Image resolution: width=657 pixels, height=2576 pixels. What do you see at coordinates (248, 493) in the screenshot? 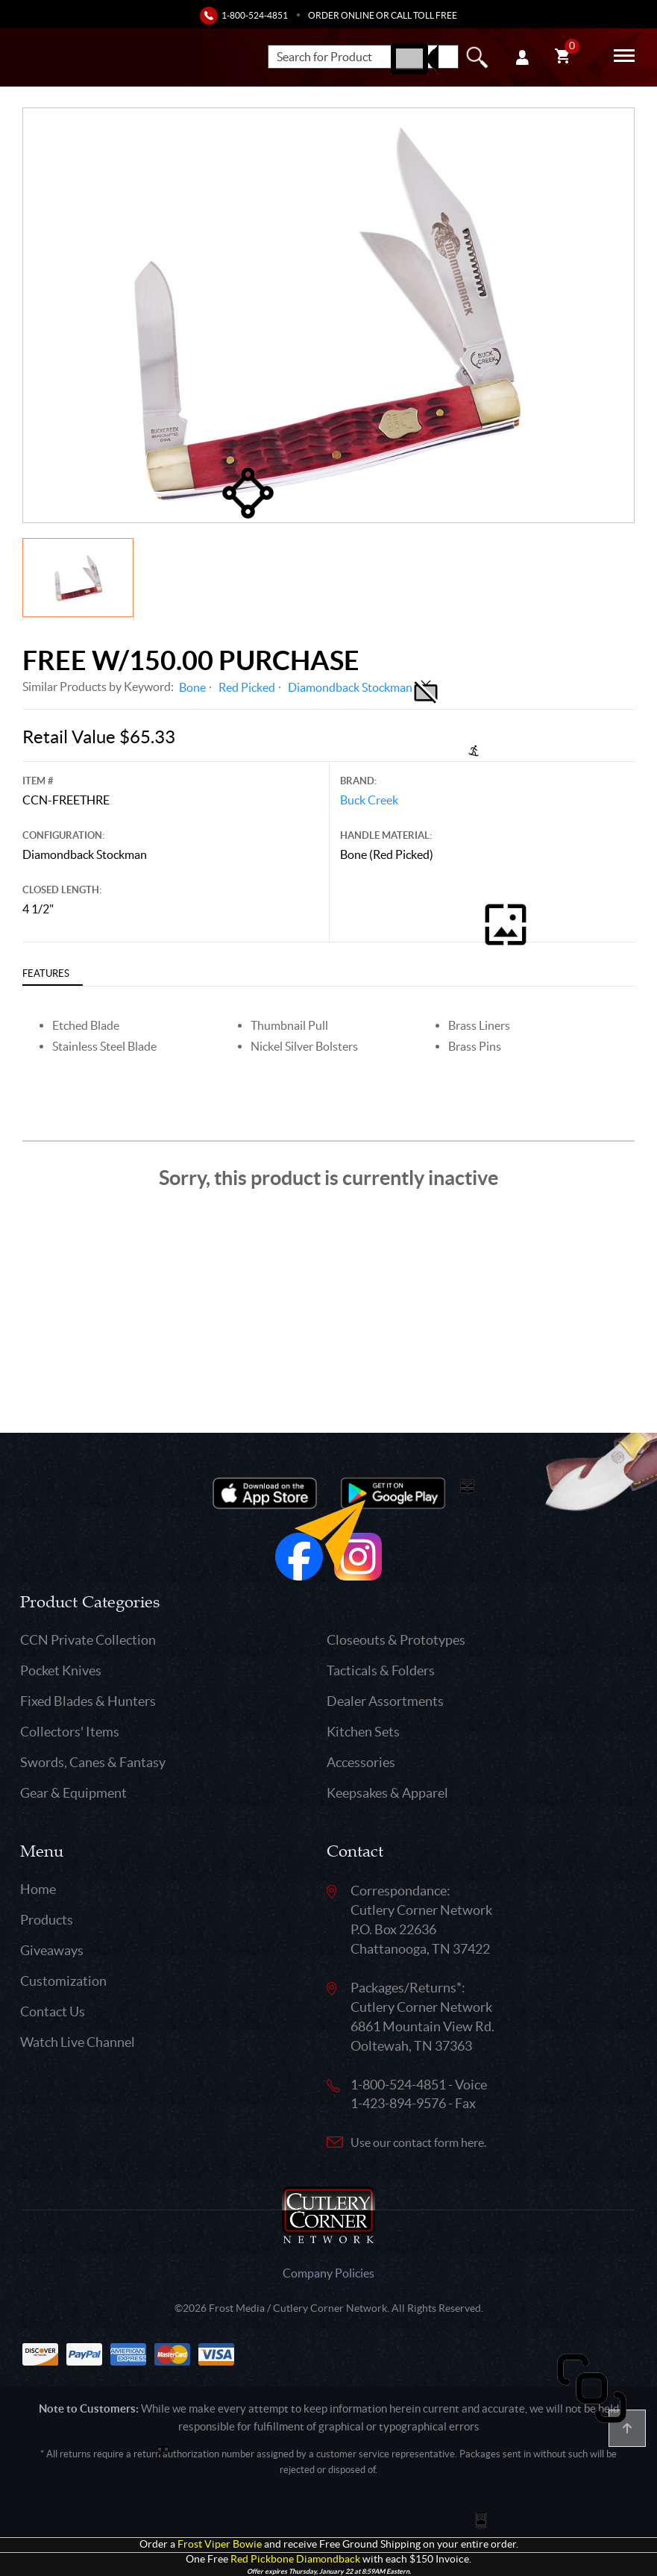
I see `view ring network topology` at bounding box center [248, 493].